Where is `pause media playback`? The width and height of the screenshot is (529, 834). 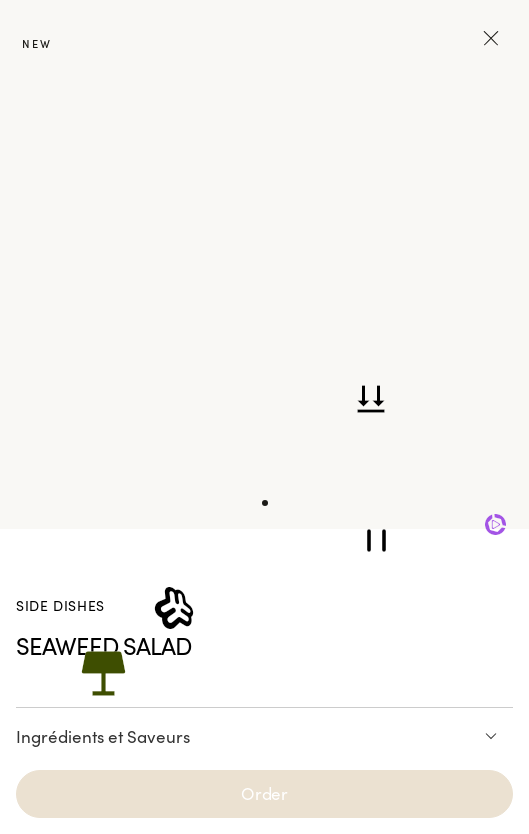
pause media playback is located at coordinates (376, 540).